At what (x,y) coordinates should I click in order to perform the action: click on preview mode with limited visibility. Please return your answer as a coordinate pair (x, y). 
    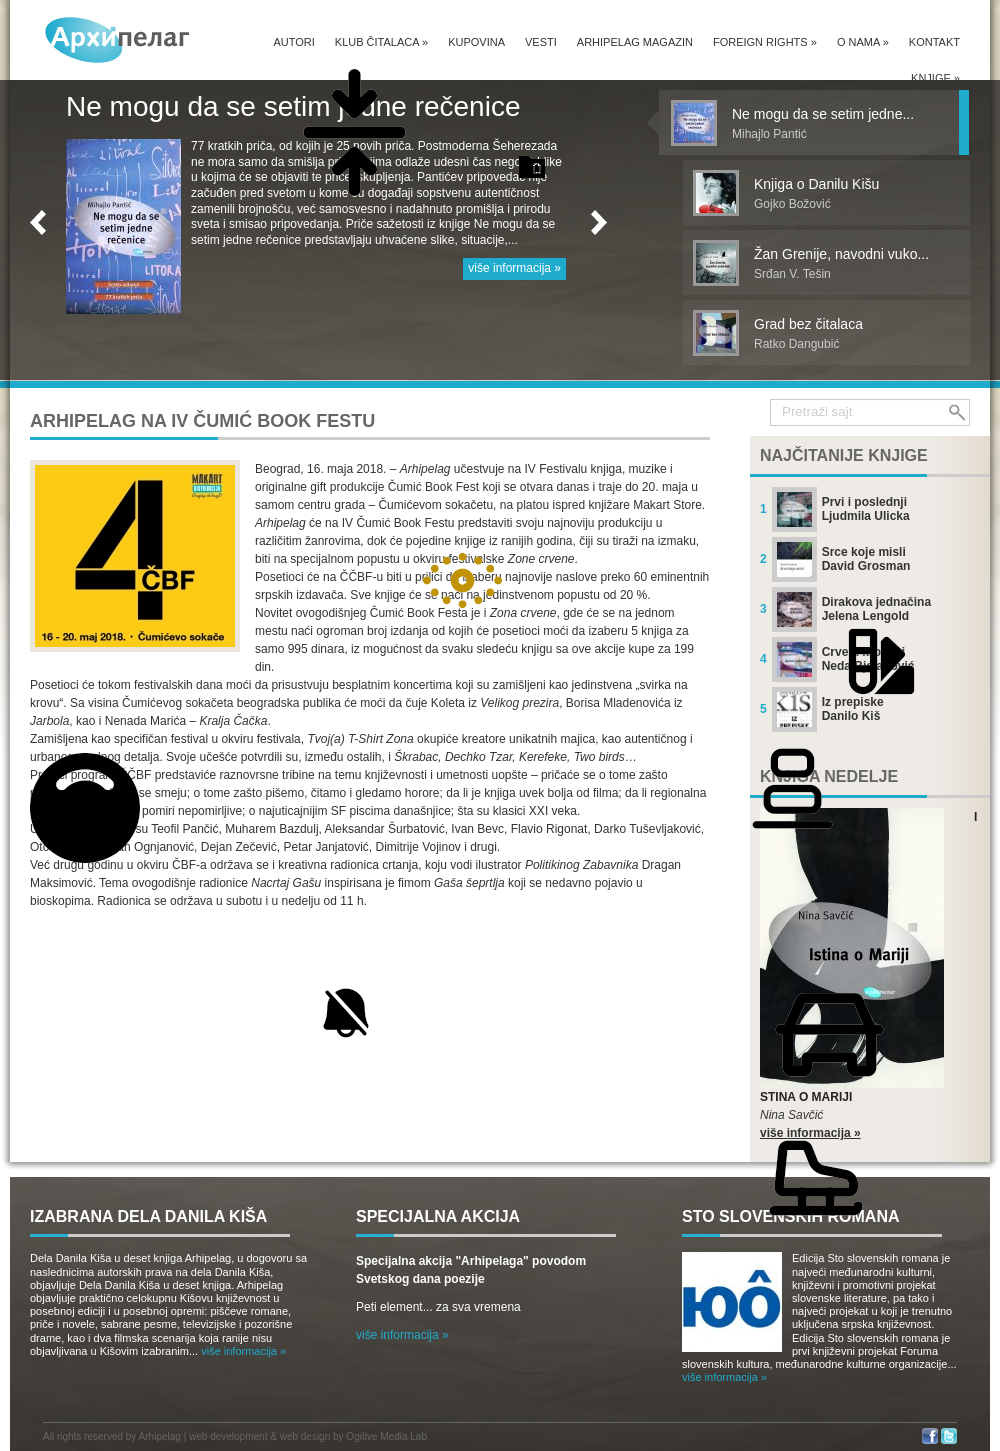
    Looking at the image, I should click on (462, 580).